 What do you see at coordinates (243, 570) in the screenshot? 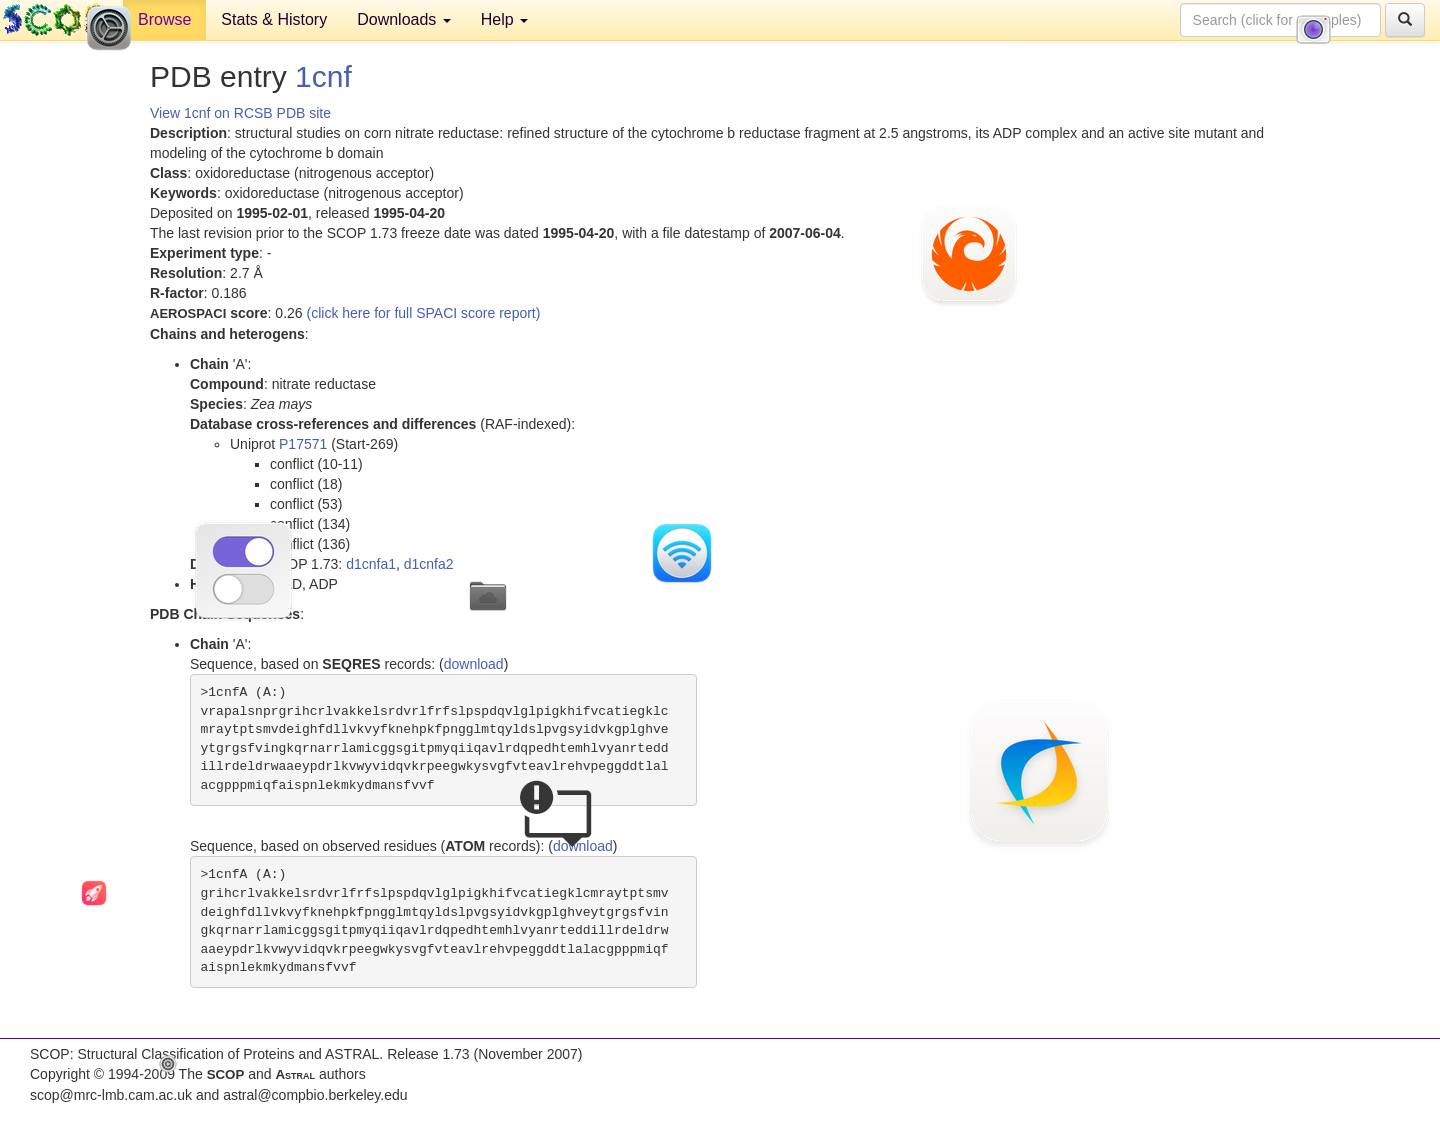
I see `open desktop preferences or settings` at bounding box center [243, 570].